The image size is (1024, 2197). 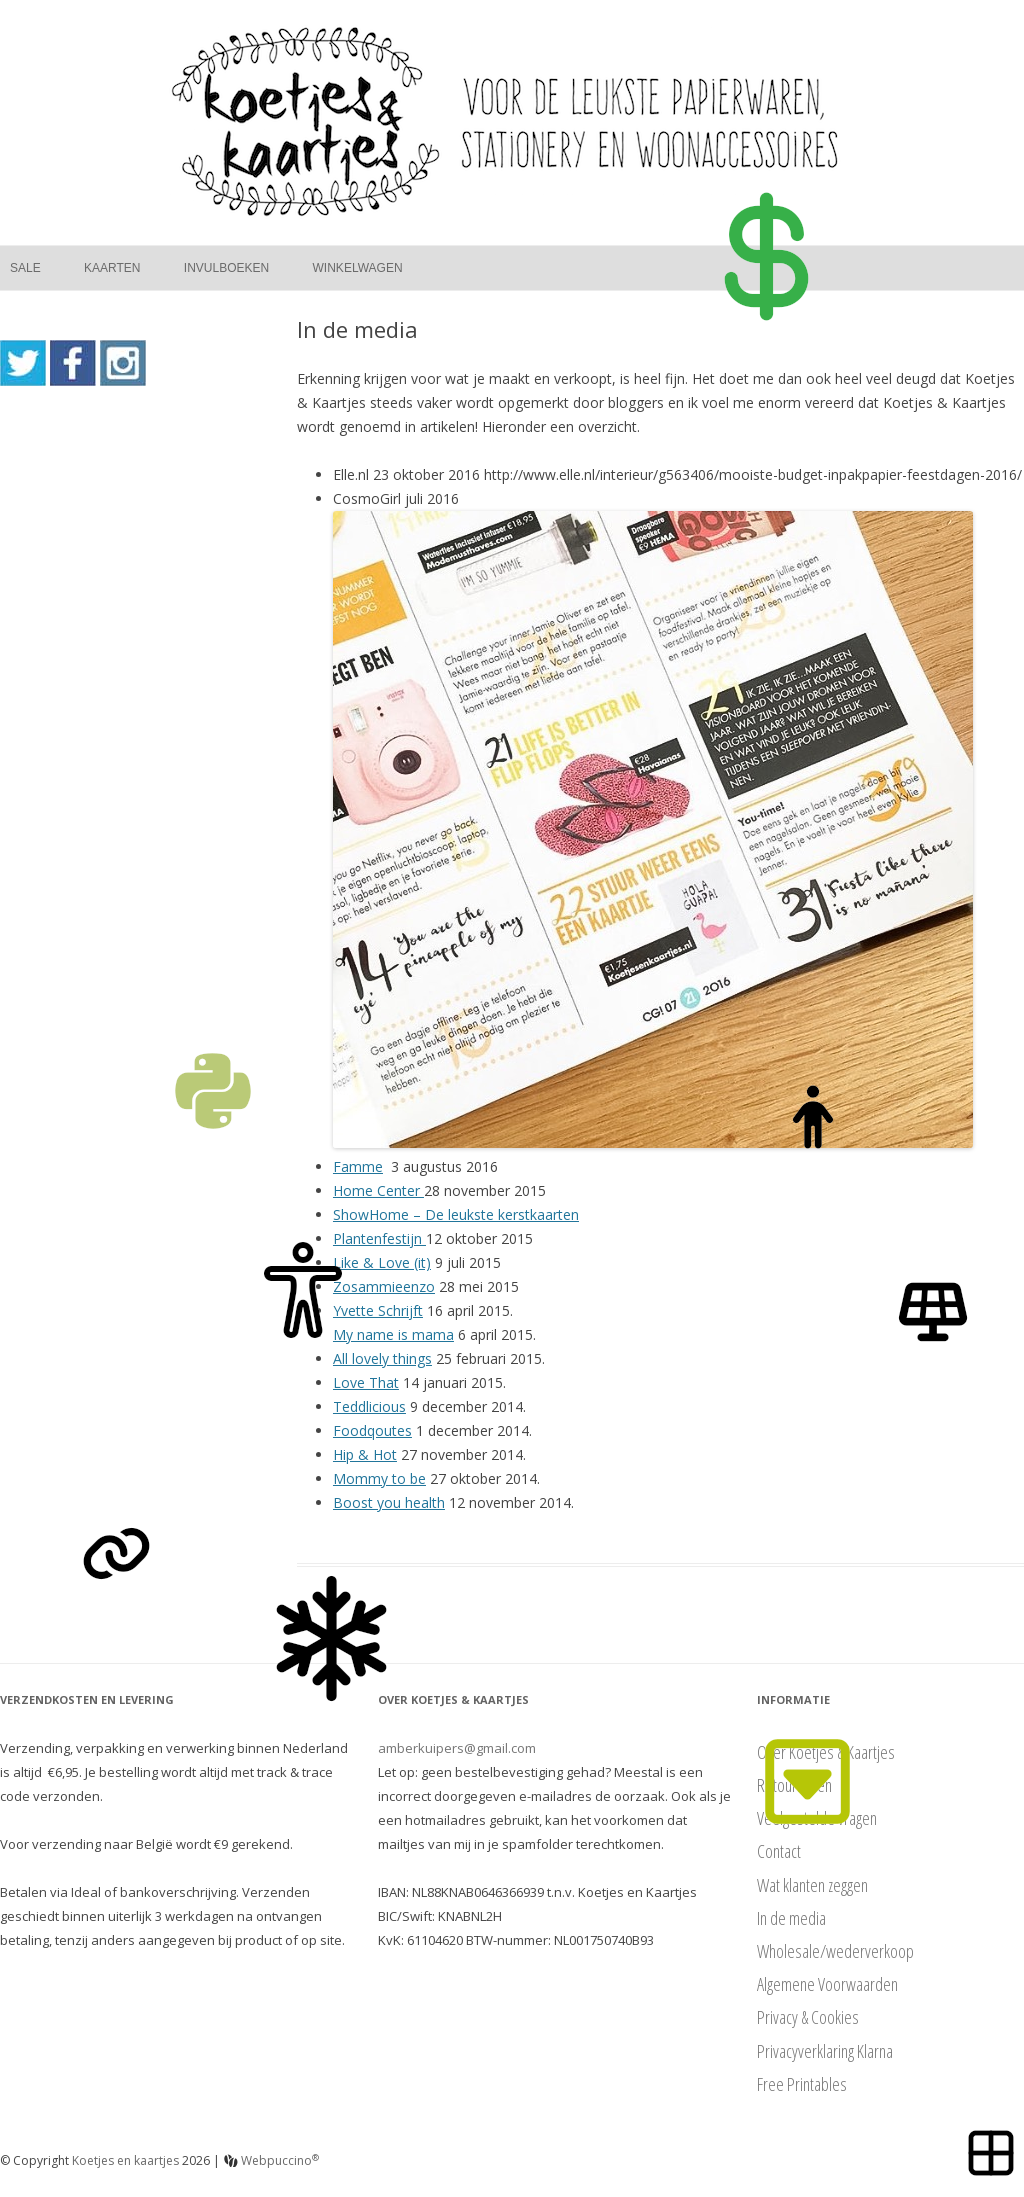 What do you see at coordinates (116, 1553) in the screenshot?
I see `copy or share a link` at bounding box center [116, 1553].